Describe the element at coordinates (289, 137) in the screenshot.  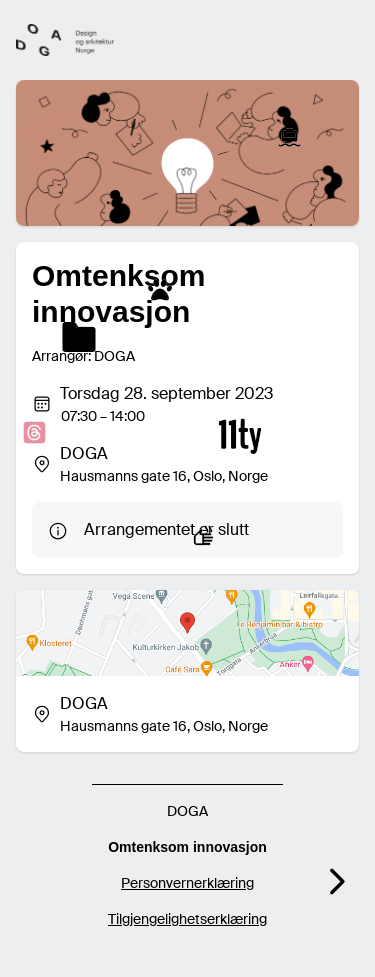
I see `ferry or boat transportation option` at that location.